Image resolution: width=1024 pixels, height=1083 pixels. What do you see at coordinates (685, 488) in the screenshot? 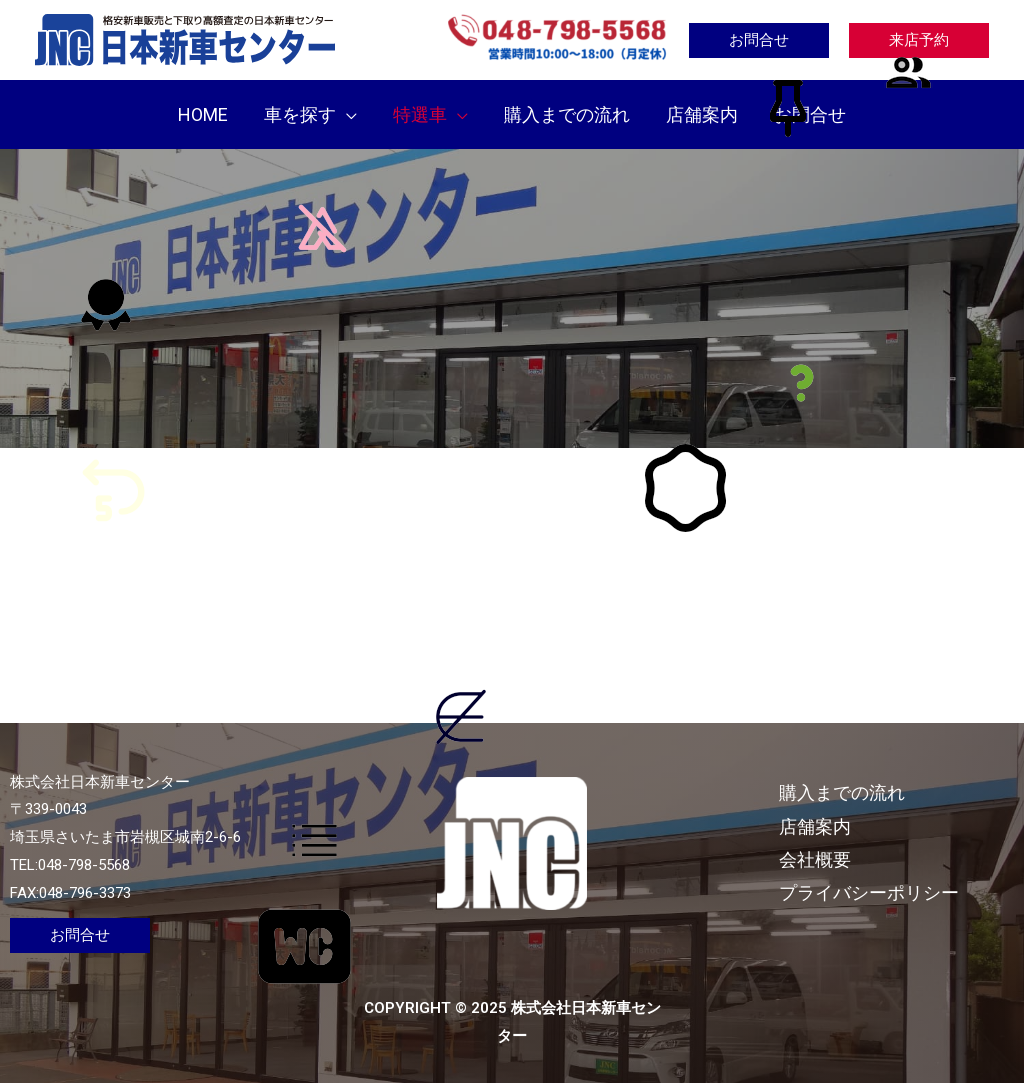
I see `link to Cake social media platform` at bounding box center [685, 488].